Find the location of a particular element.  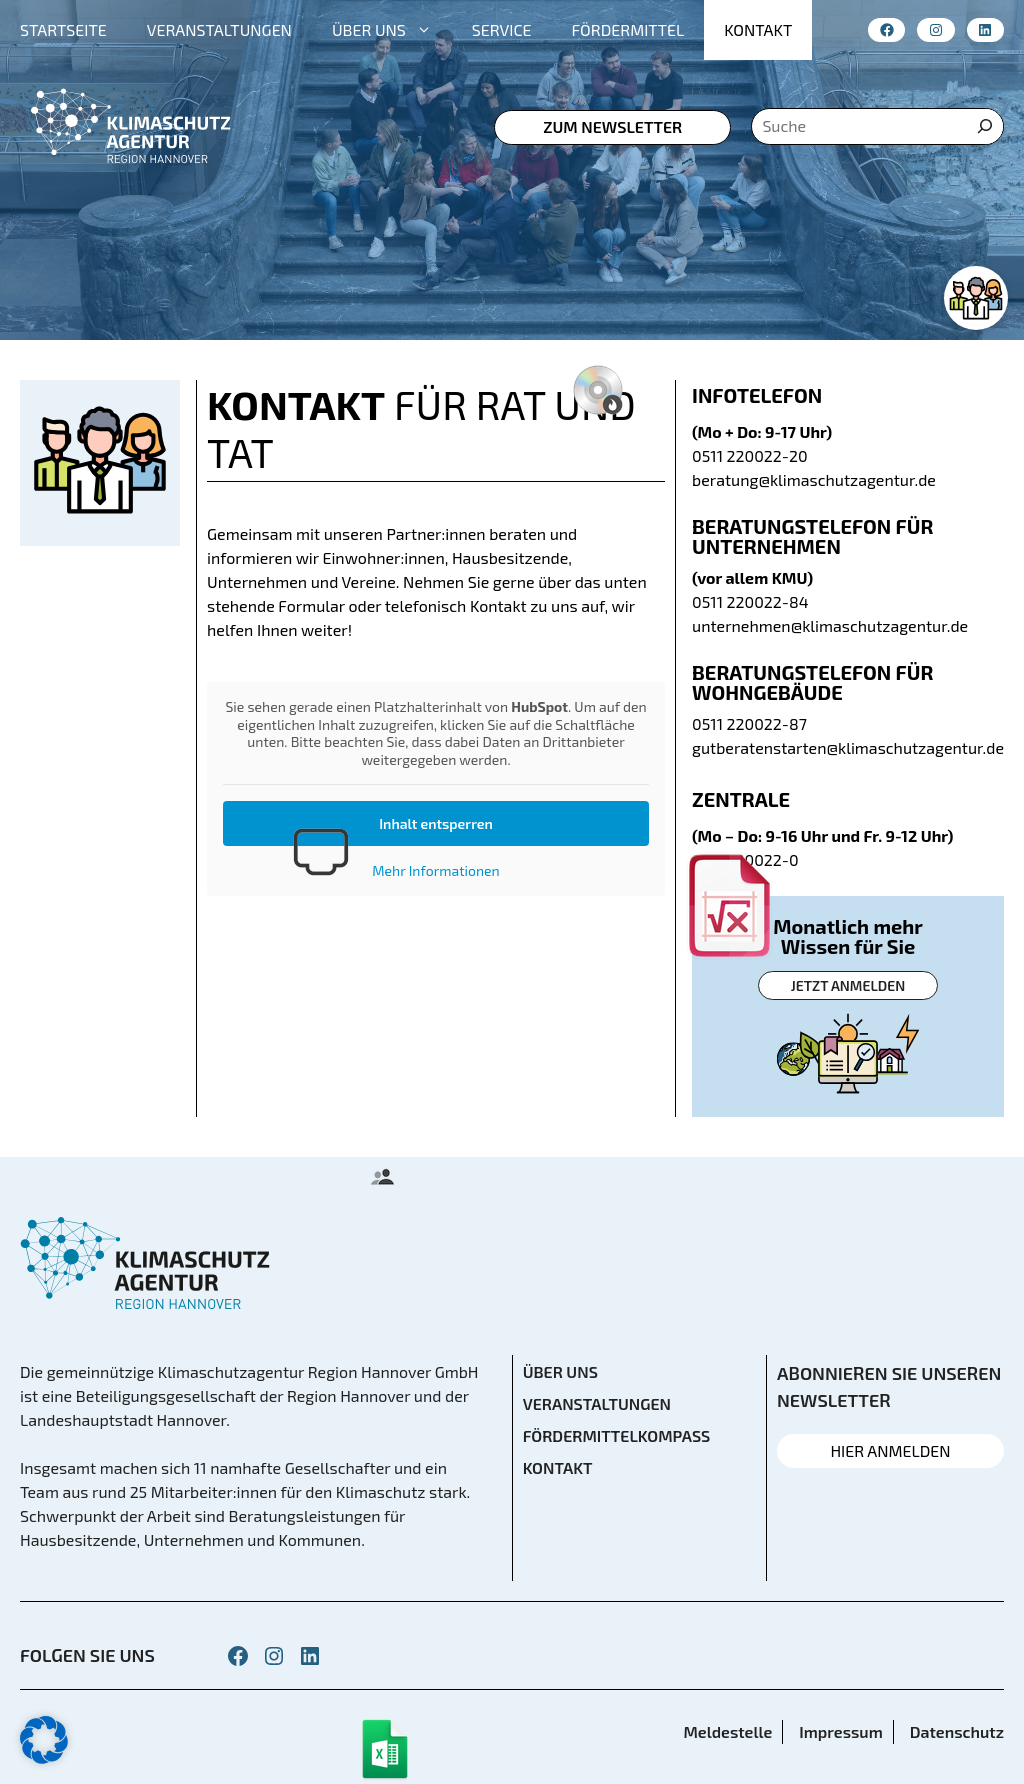

view group or shared folder is located at coordinates (382, 1174).